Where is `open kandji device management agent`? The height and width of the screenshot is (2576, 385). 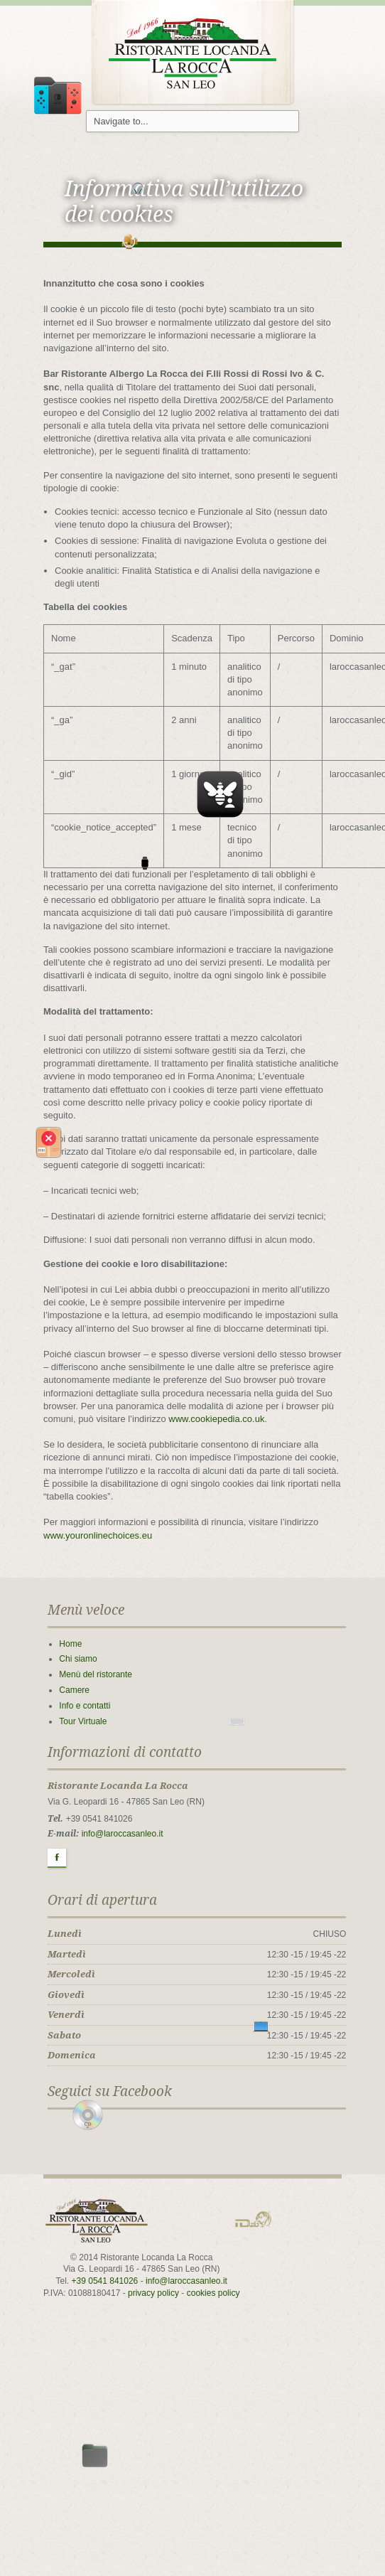
open kandji device management agent is located at coordinates (220, 794).